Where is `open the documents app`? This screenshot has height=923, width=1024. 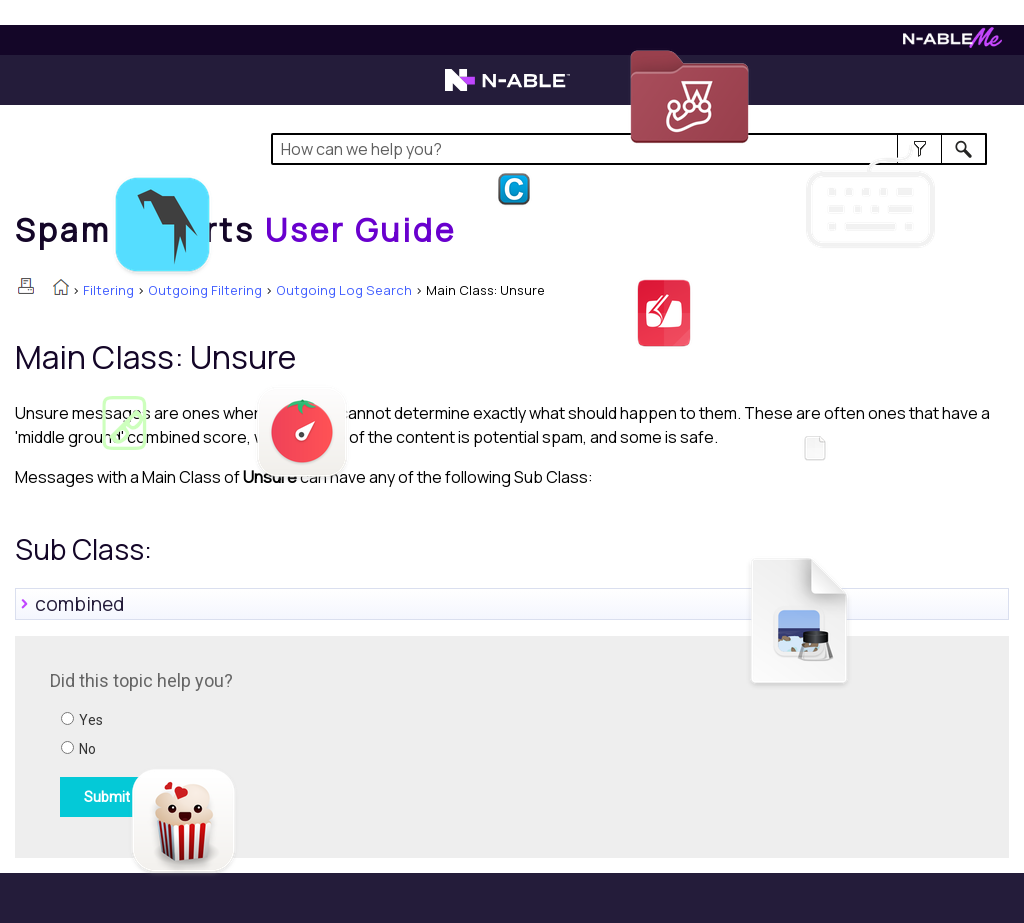
open the documents app is located at coordinates (126, 423).